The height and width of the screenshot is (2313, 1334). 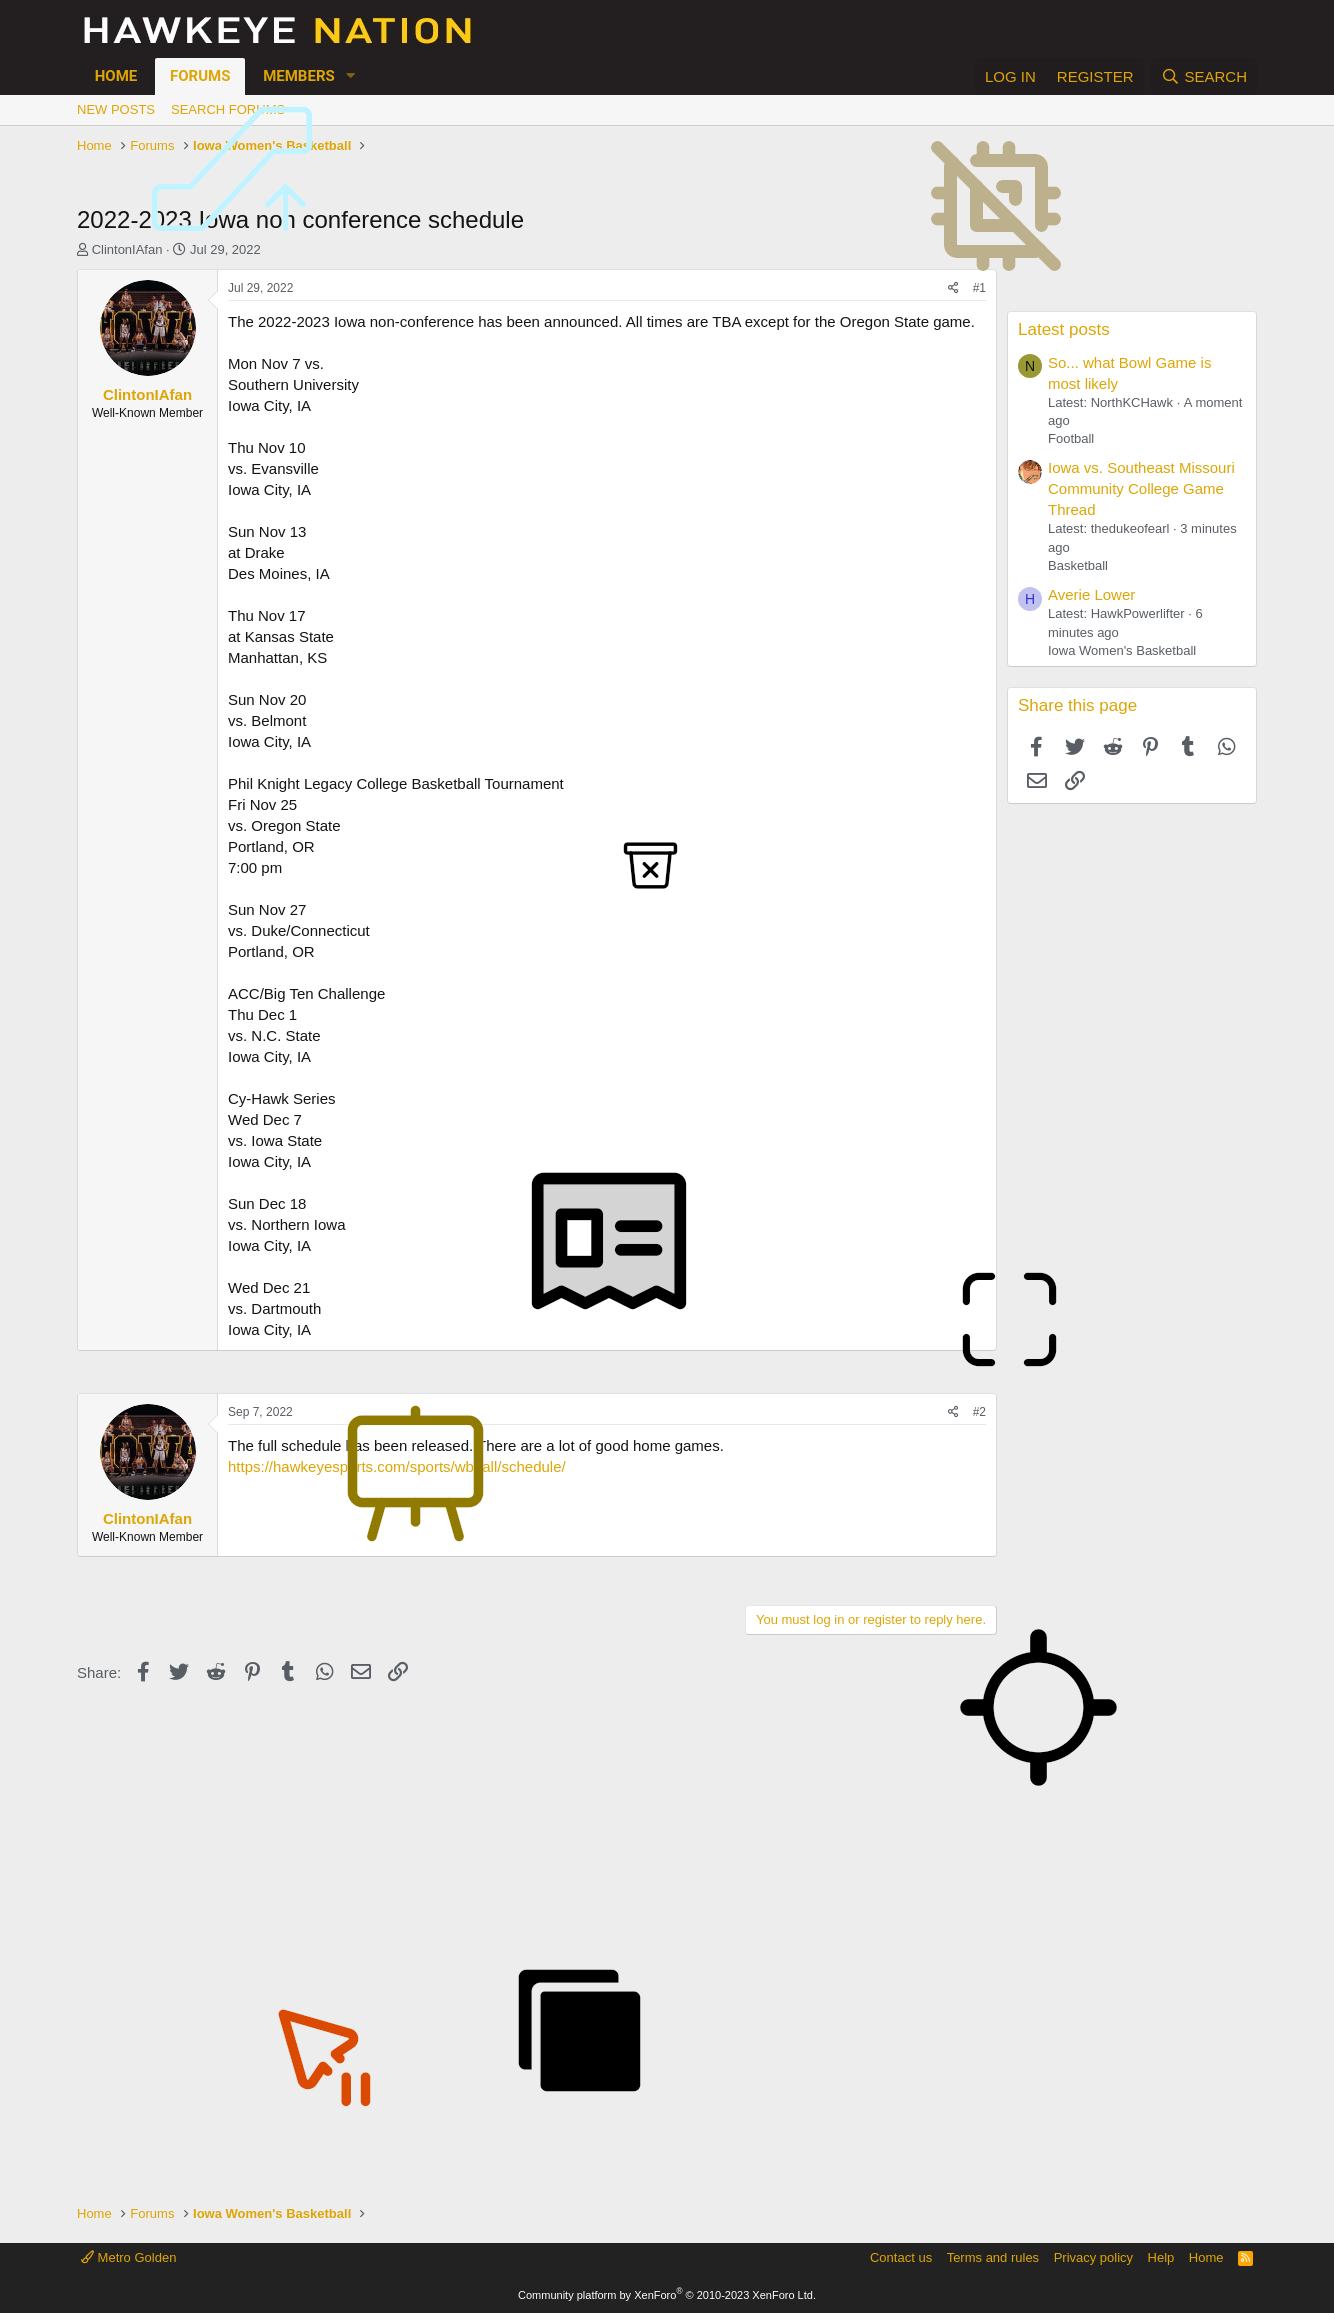 What do you see at coordinates (1038, 1707) in the screenshot?
I see `find my current location on the map` at bounding box center [1038, 1707].